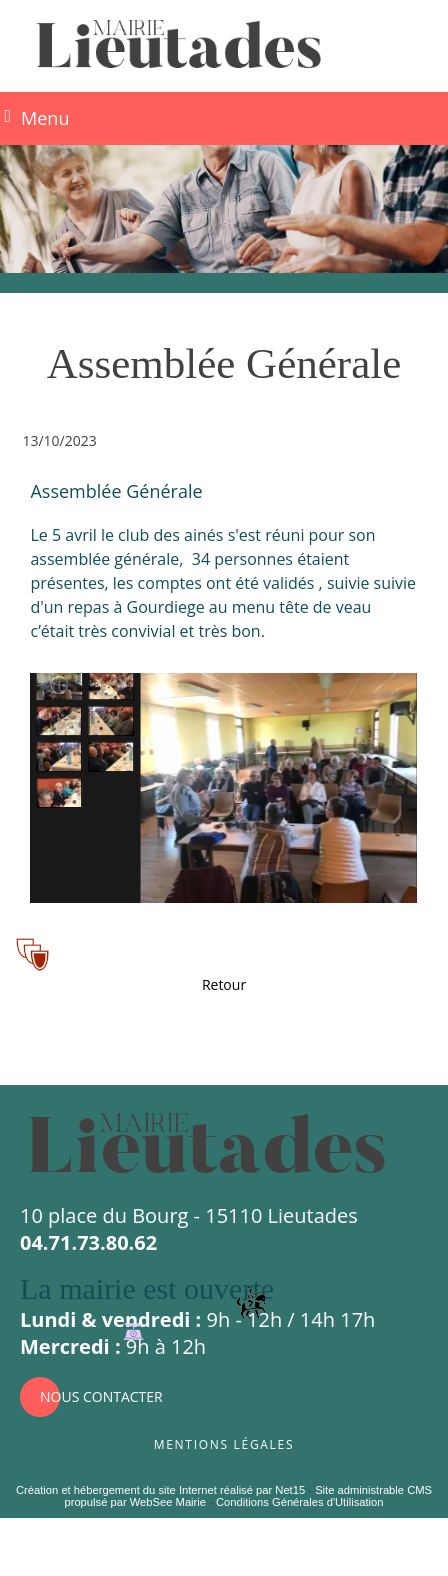 The width and height of the screenshot is (448, 1576). What do you see at coordinates (253, 1302) in the screenshot?
I see `select knight or cavalry unit in a strategy game` at bounding box center [253, 1302].